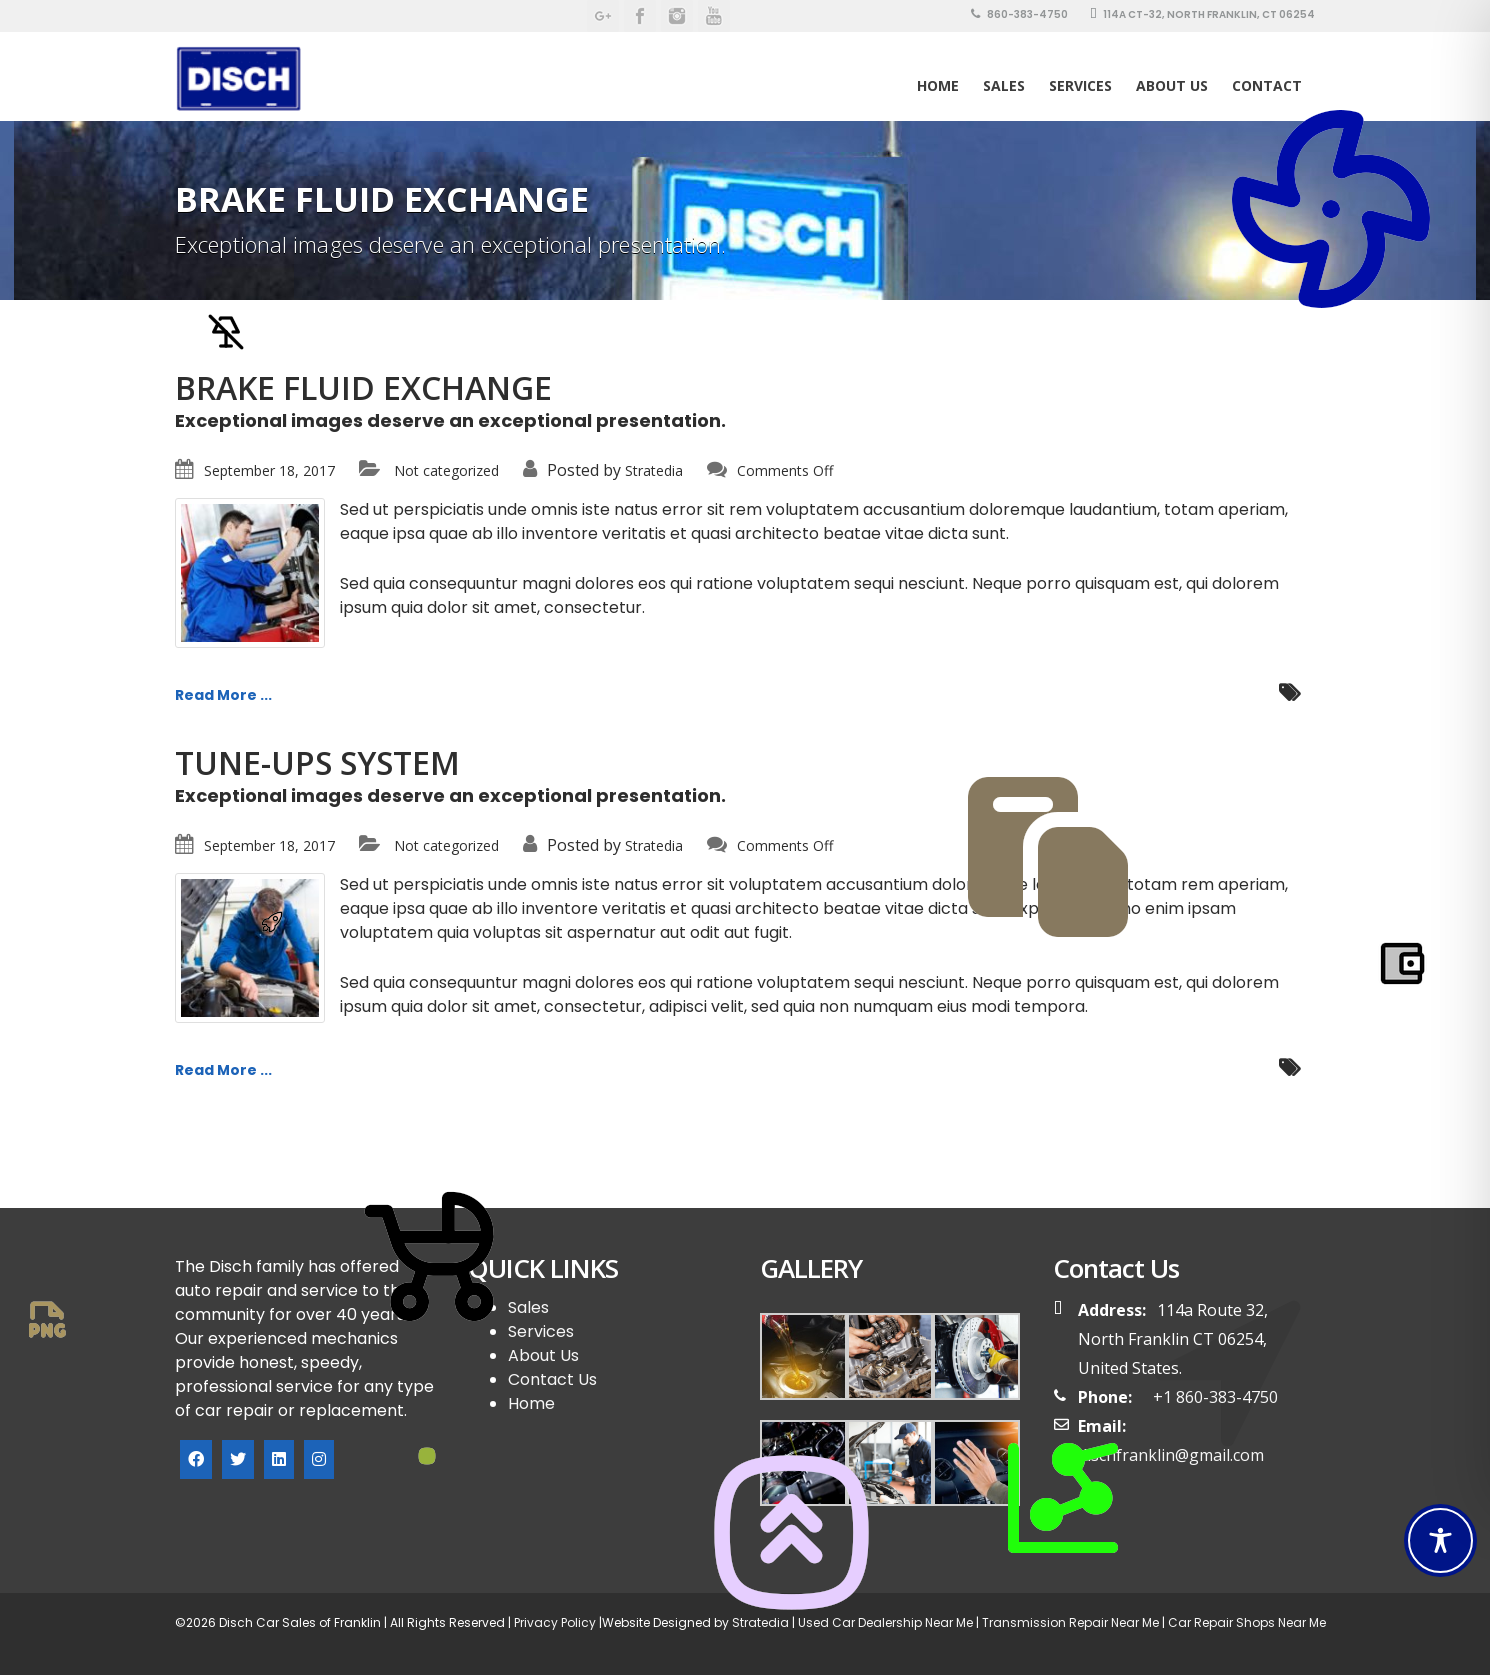 Image resolution: width=1490 pixels, height=1675 pixels. Describe the element at coordinates (427, 1456) in the screenshot. I see `a filled checkbox or selection indicator` at that location.